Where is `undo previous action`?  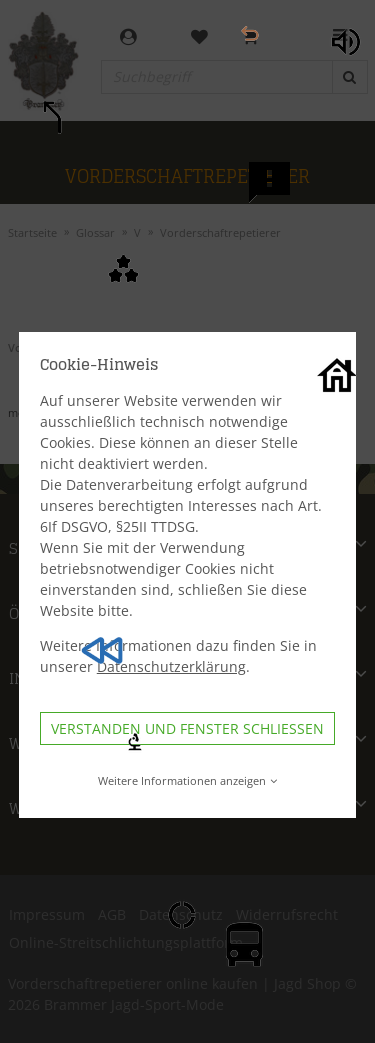
undo previous action is located at coordinates (250, 34).